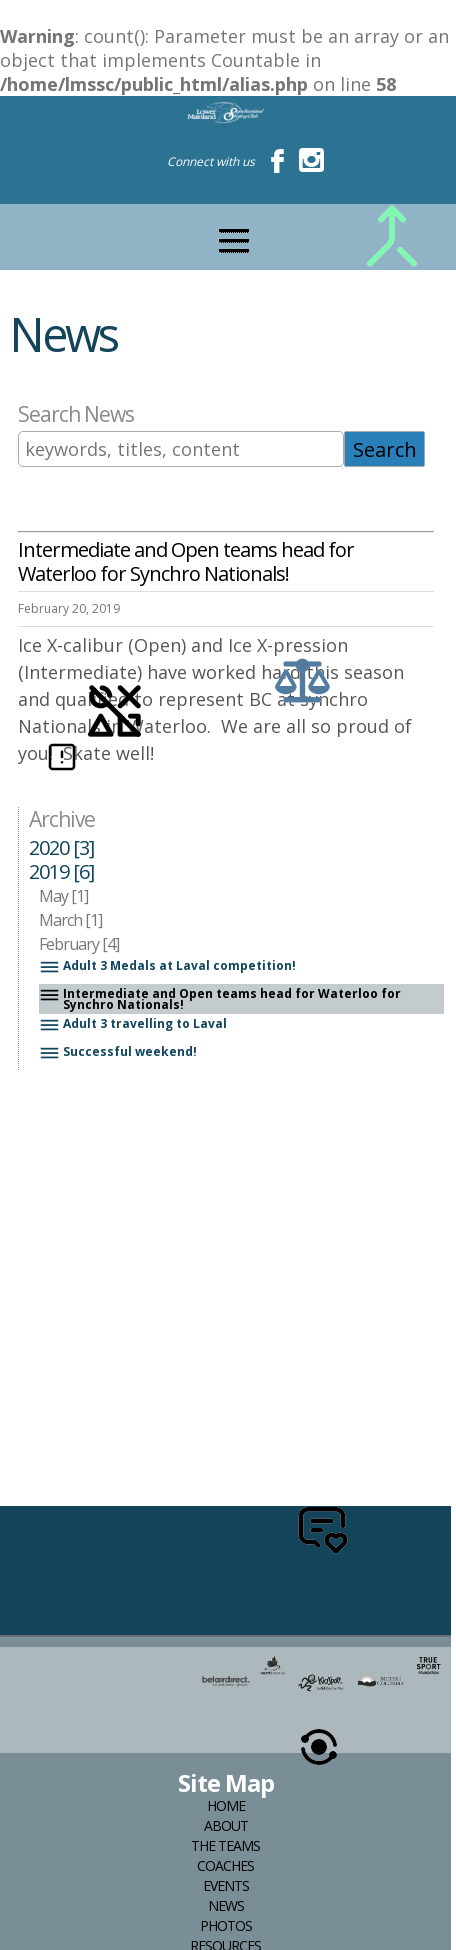  Describe the element at coordinates (62, 757) in the screenshot. I see `indicates a warning or alert status` at that location.